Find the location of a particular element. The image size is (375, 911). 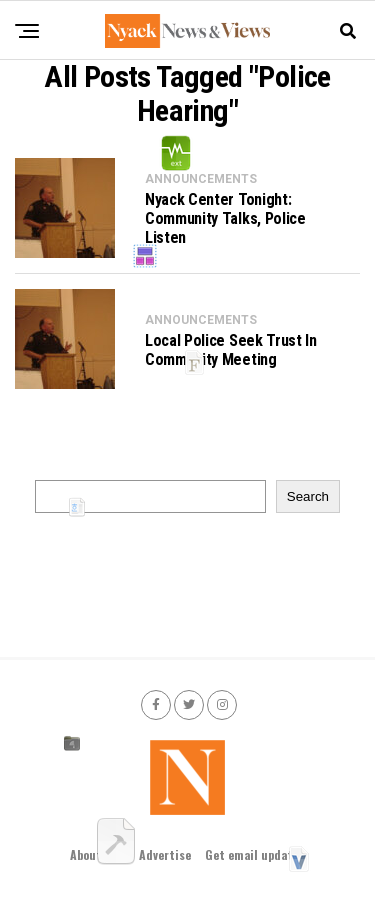

folder synced with insync cloud service is located at coordinates (72, 743).